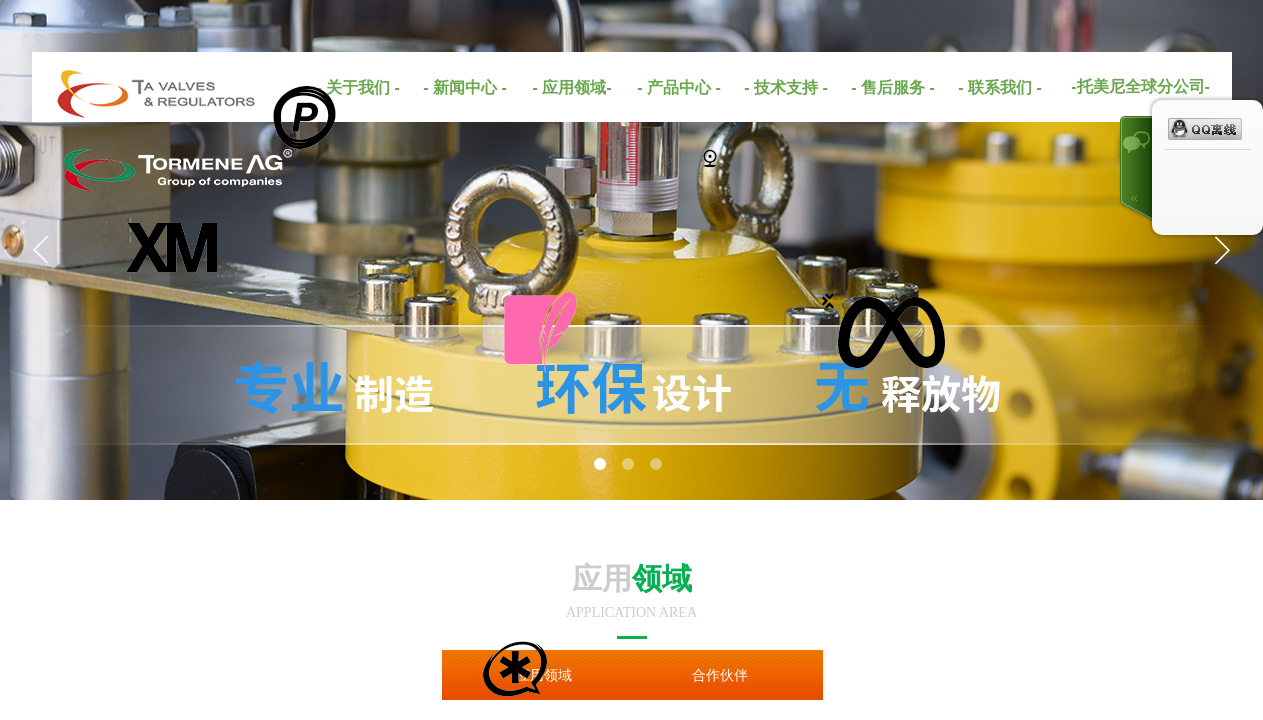 This screenshot has width=1263, height=720. I want to click on set a search radius around a location, so click(710, 158).